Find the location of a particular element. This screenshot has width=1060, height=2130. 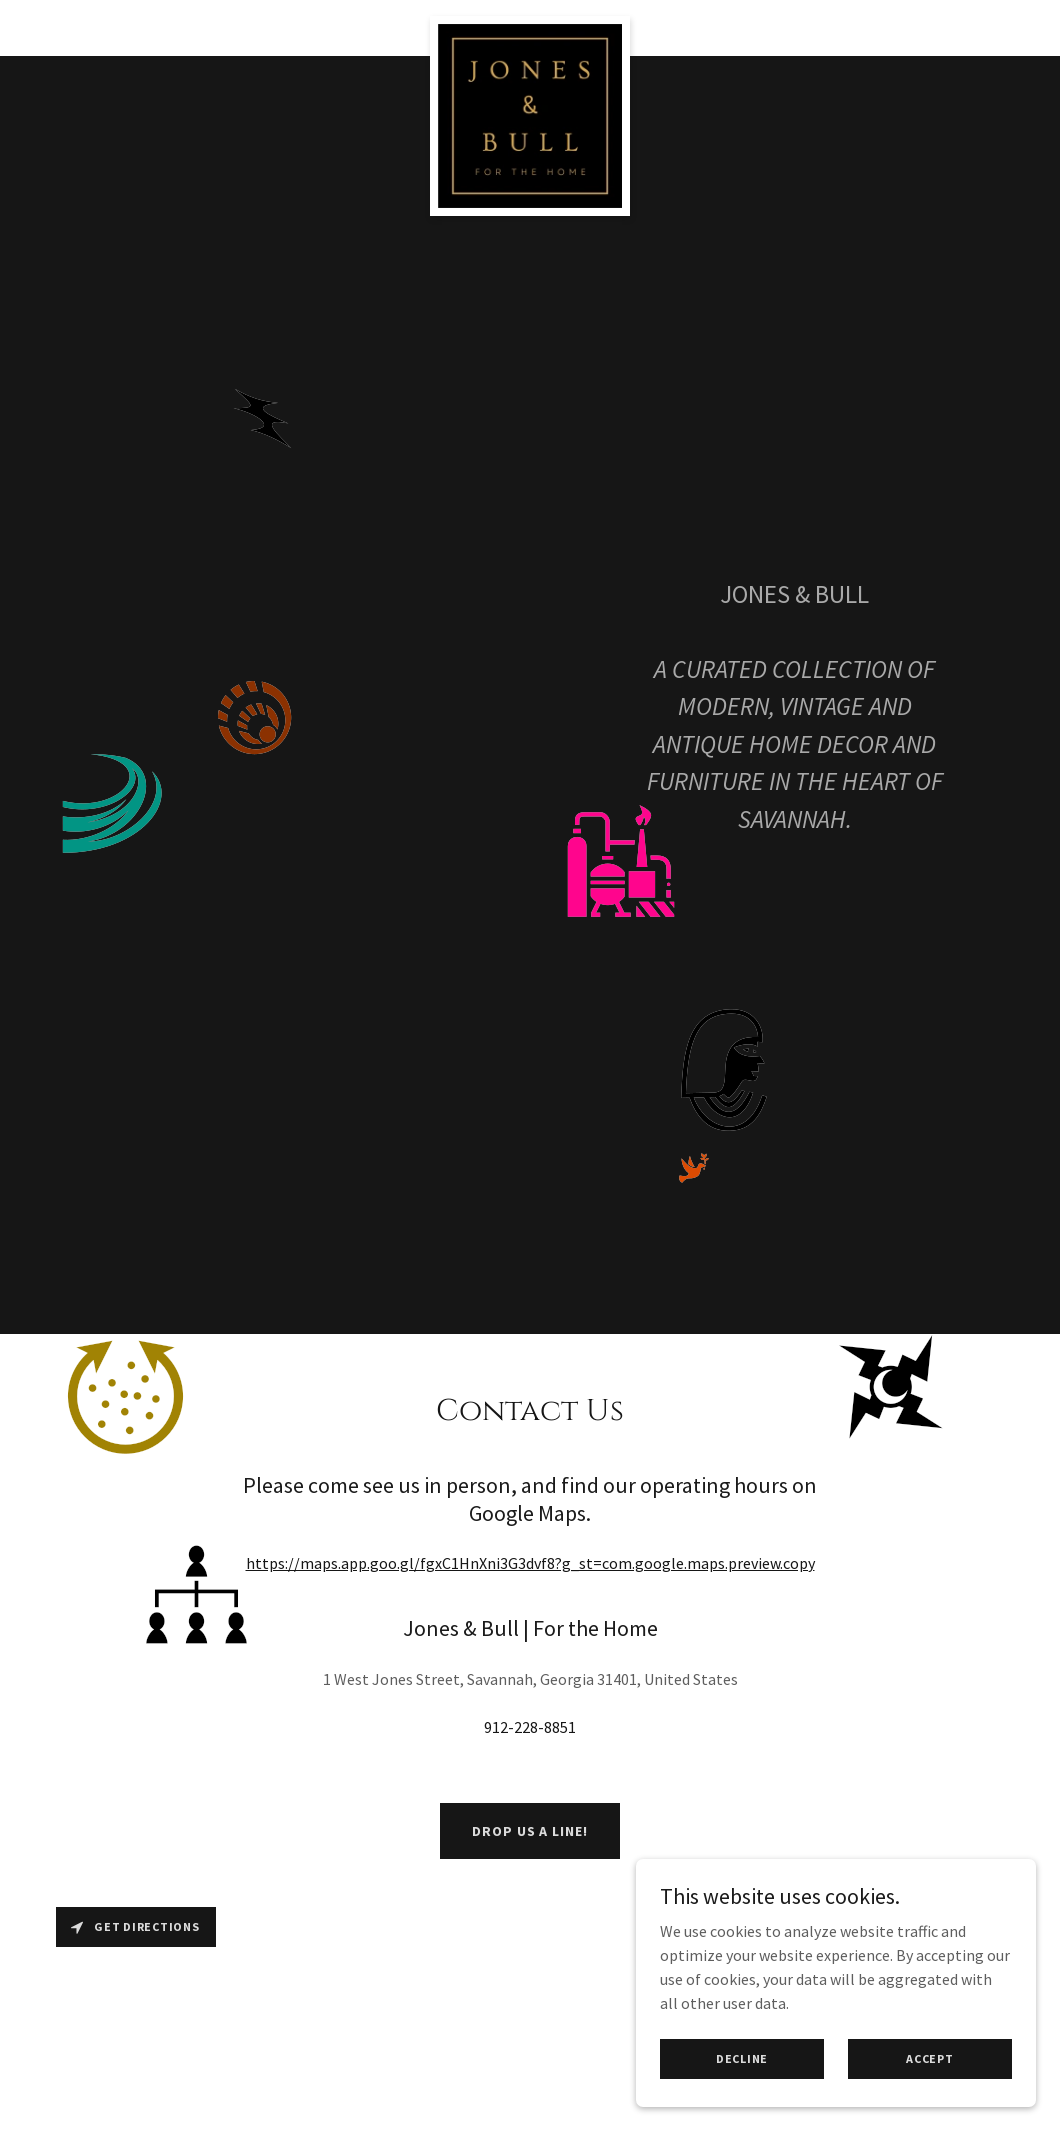

activate sonic or speed boost ability is located at coordinates (254, 717).